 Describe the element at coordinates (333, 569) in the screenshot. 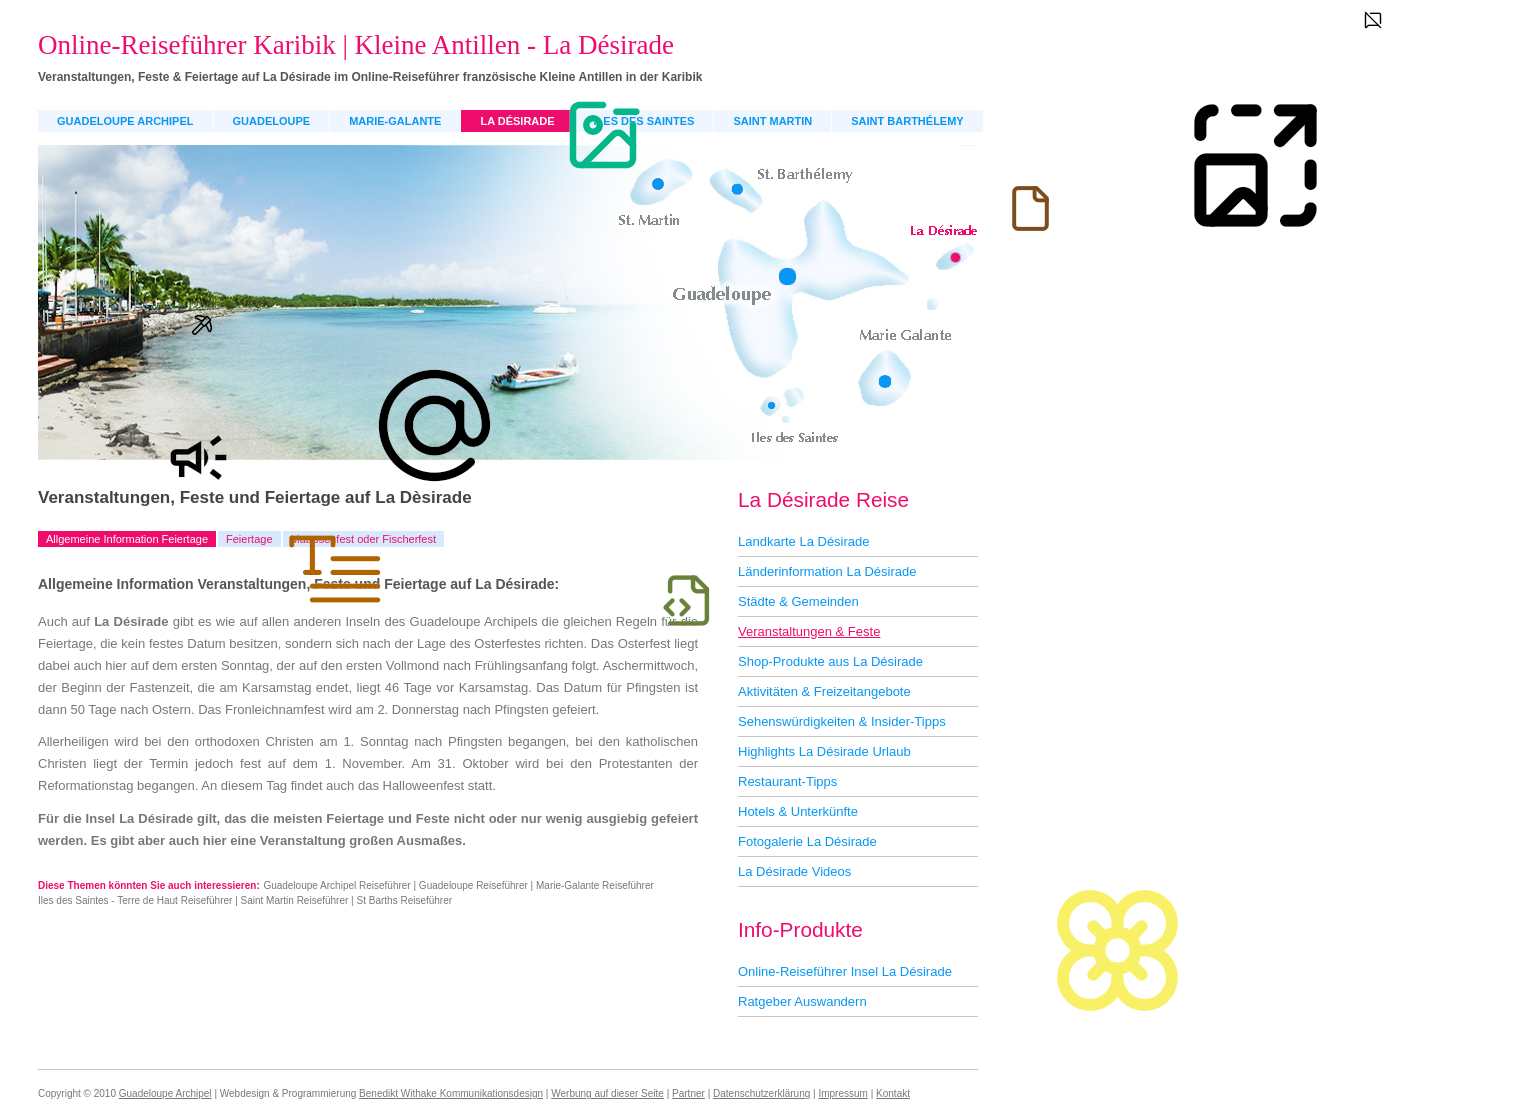

I see `read articles from the new york times` at that location.